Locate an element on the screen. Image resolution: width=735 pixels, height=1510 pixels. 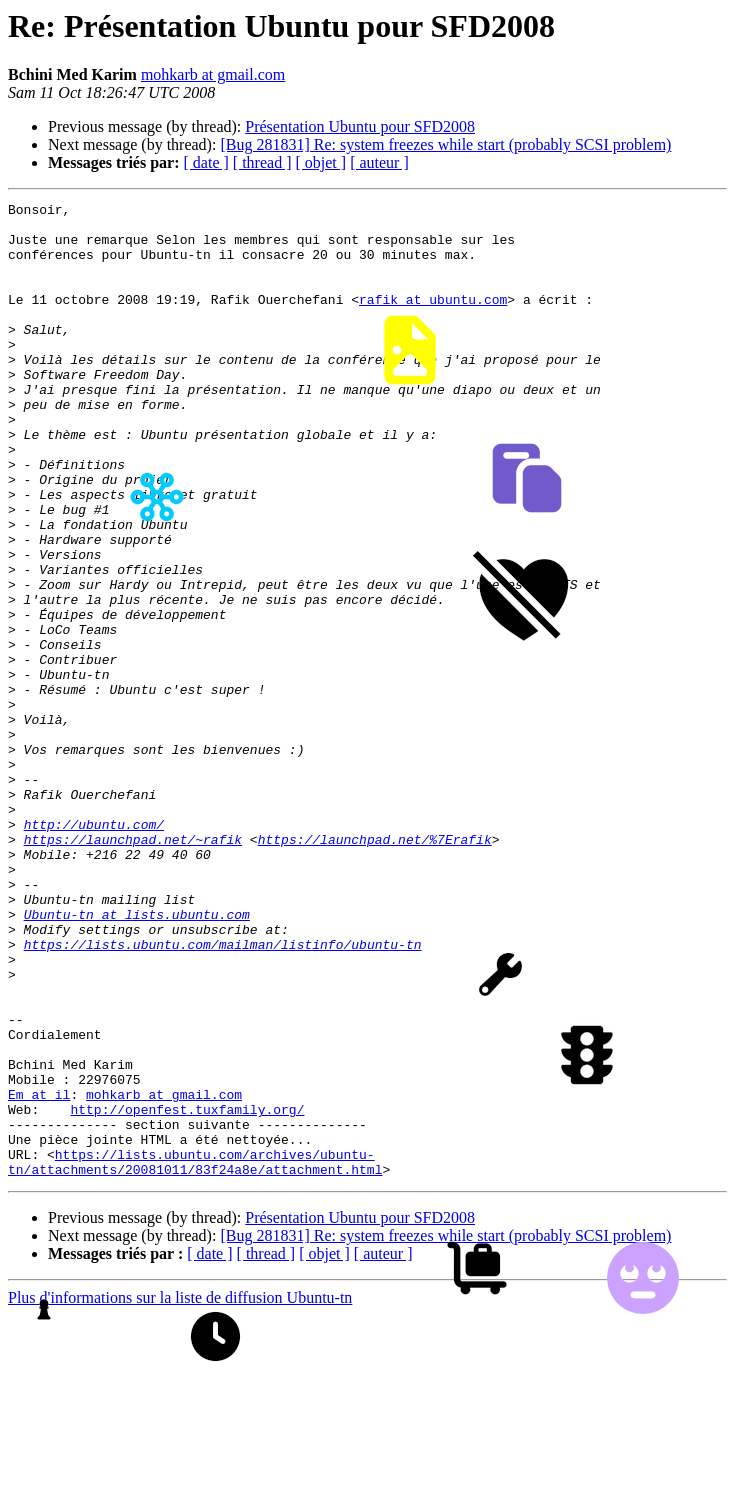
access settings or configuration options is located at coordinates (500, 974).